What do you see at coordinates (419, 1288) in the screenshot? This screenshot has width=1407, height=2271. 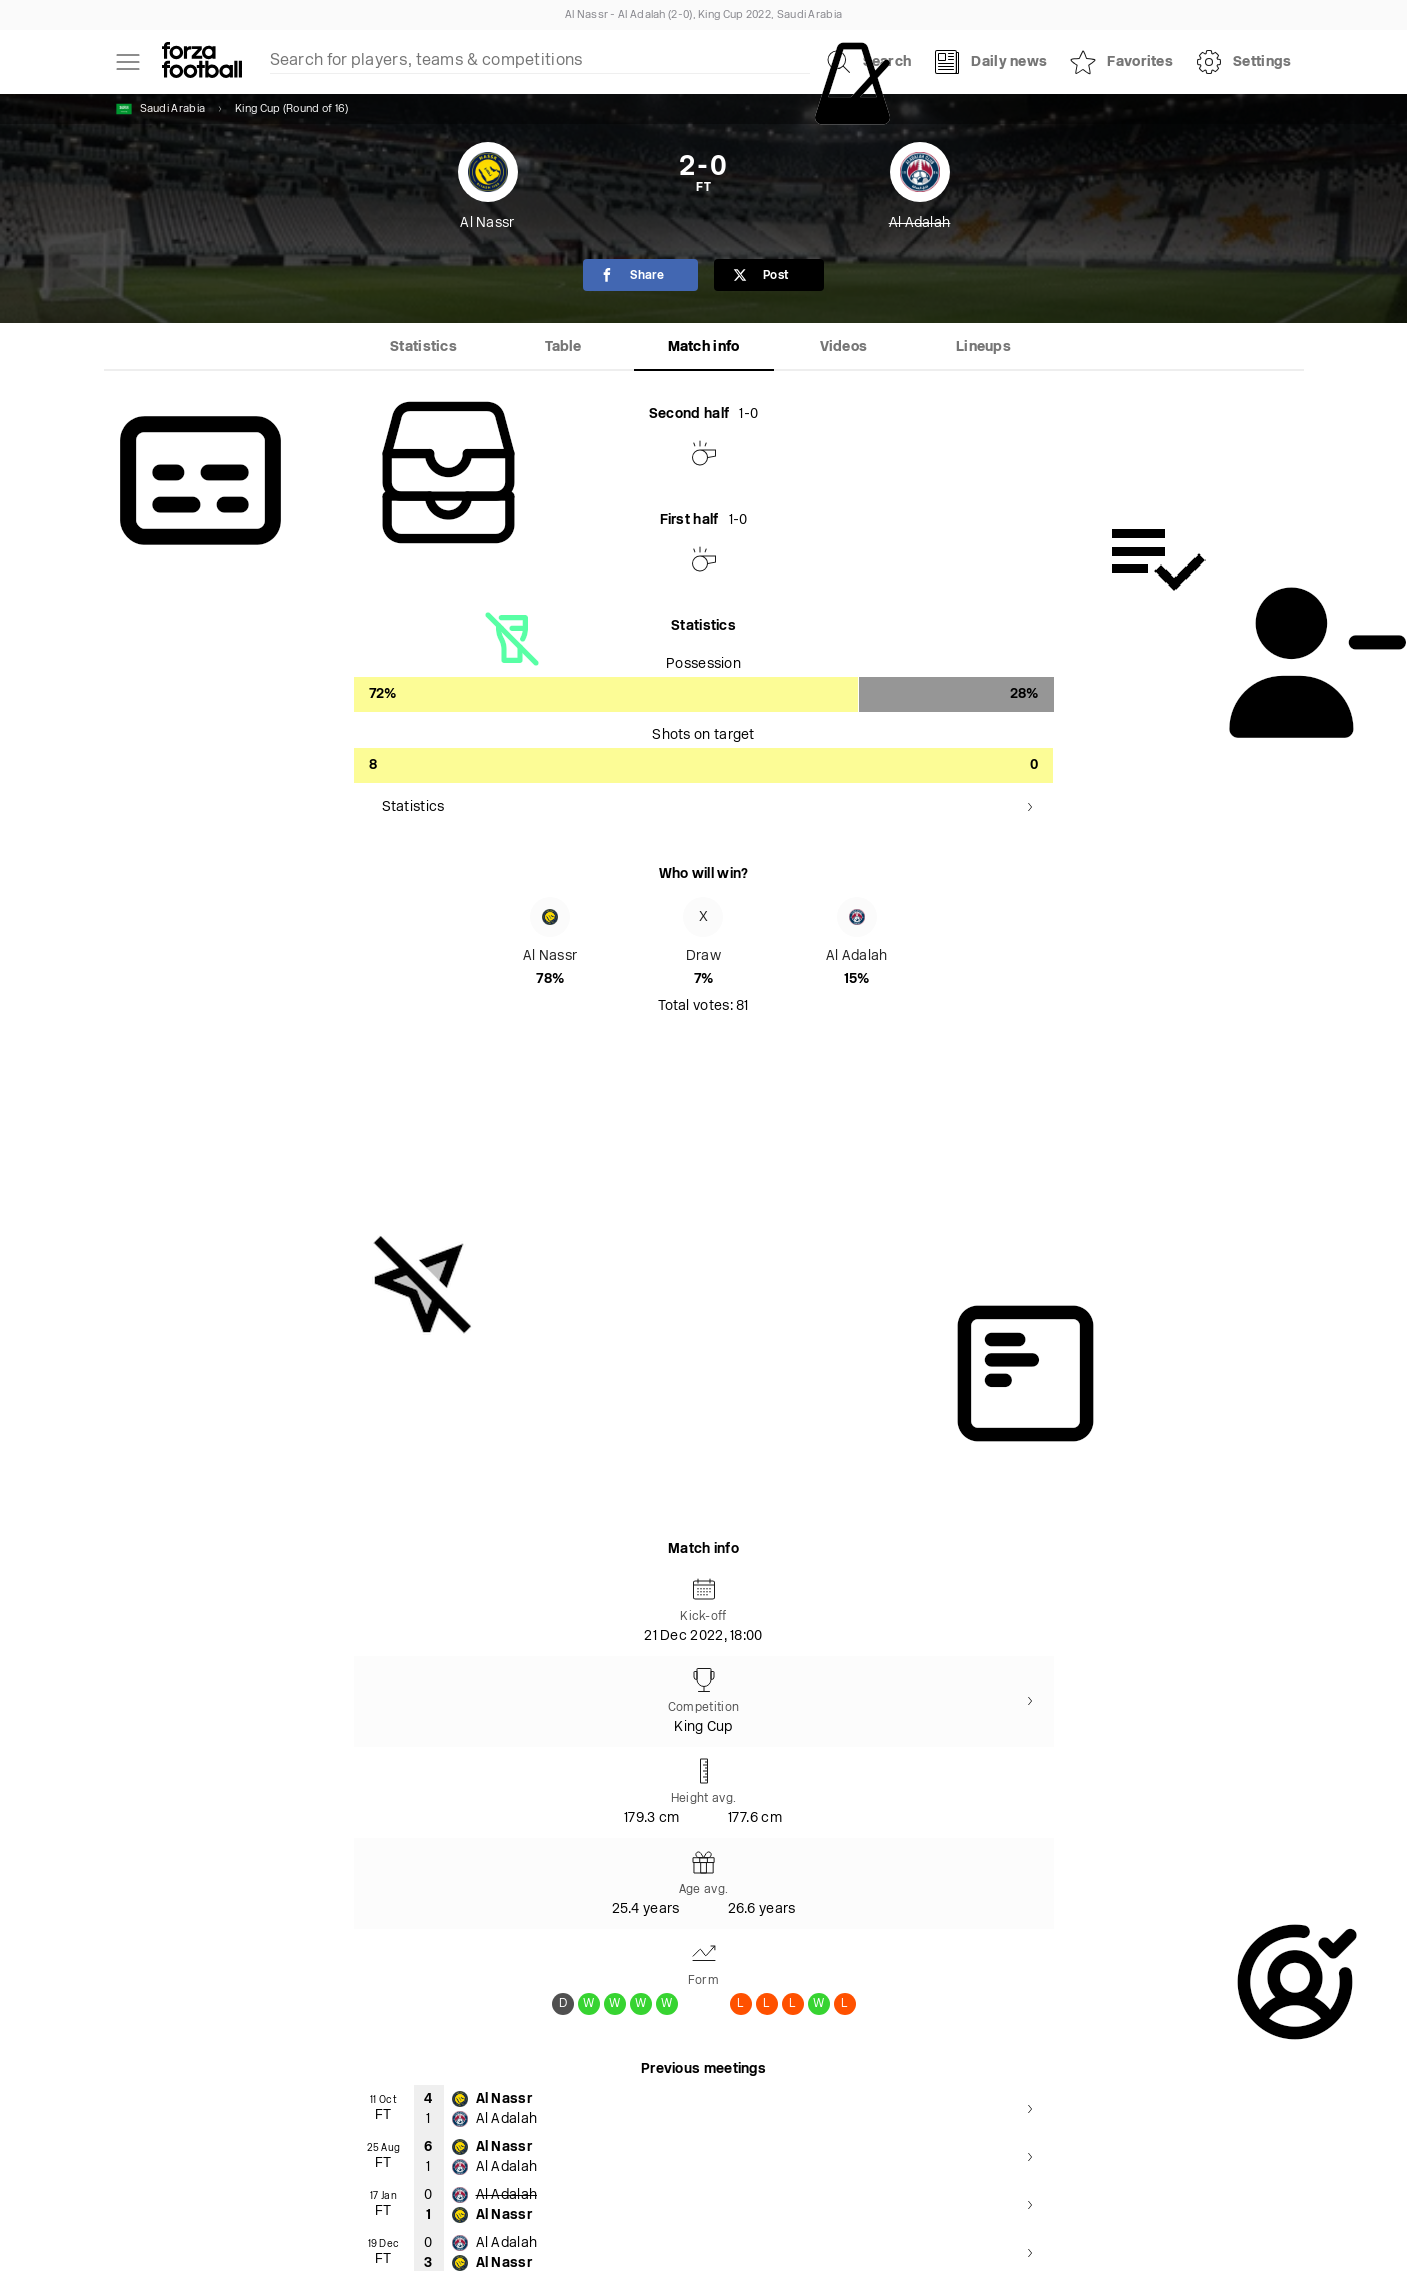 I see `location sharing is disabled` at bounding box center [419, 1288].